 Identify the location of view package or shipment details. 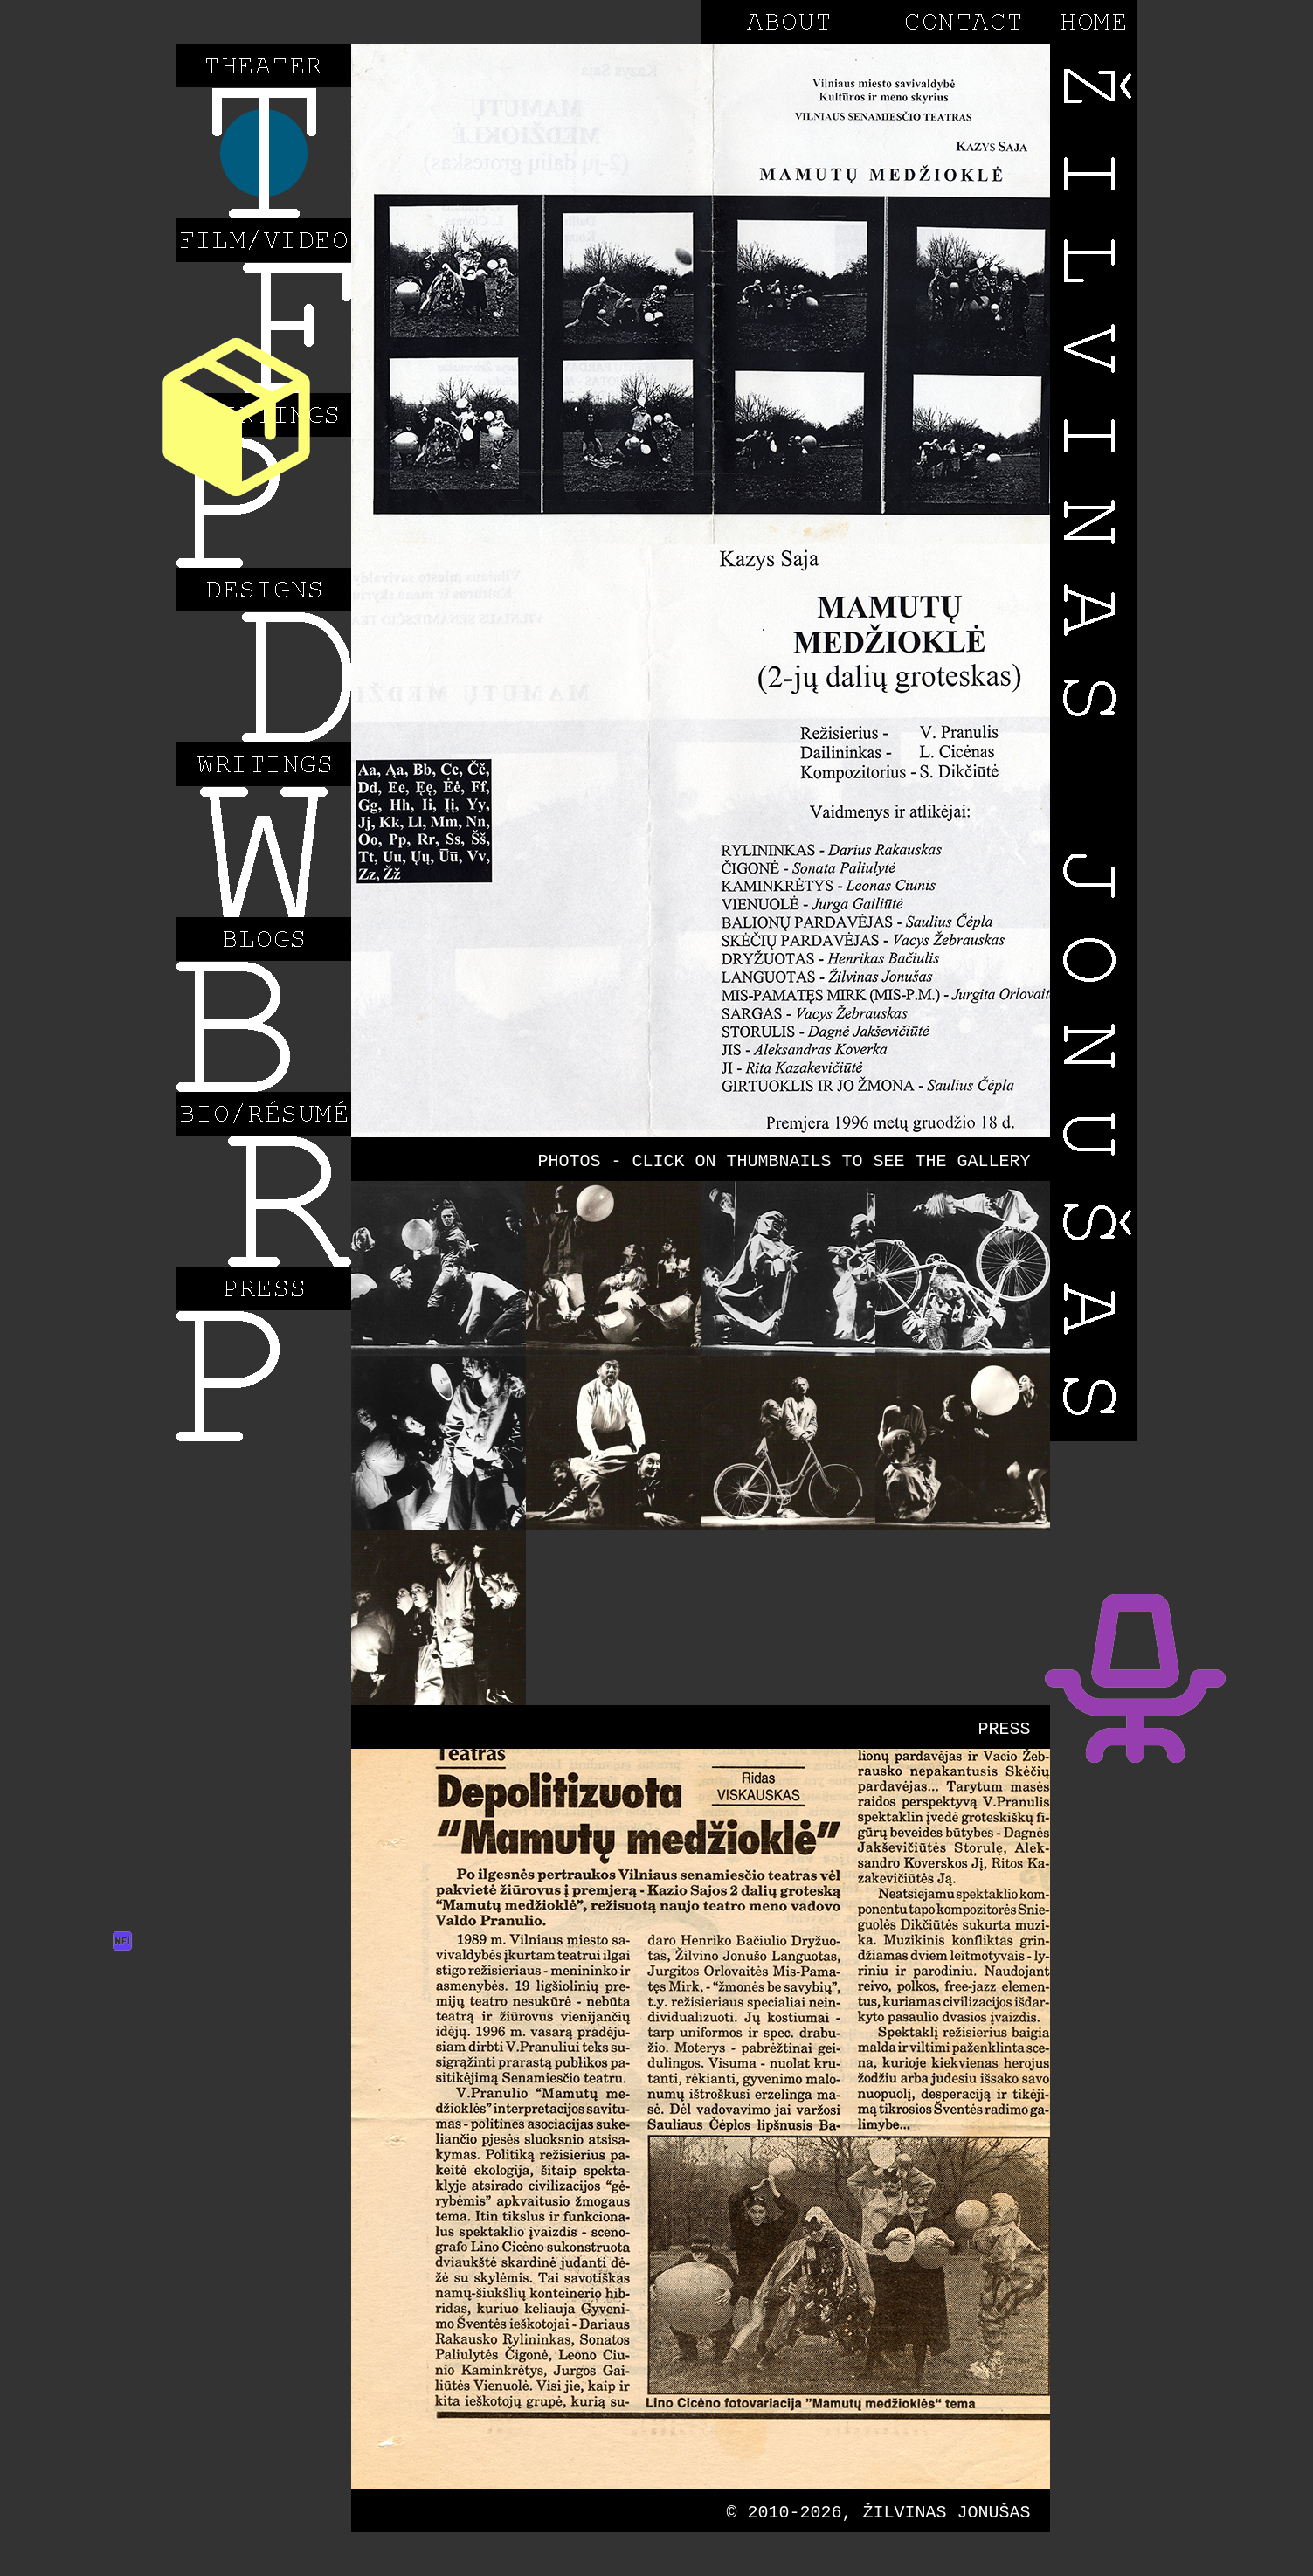
(236, 417).